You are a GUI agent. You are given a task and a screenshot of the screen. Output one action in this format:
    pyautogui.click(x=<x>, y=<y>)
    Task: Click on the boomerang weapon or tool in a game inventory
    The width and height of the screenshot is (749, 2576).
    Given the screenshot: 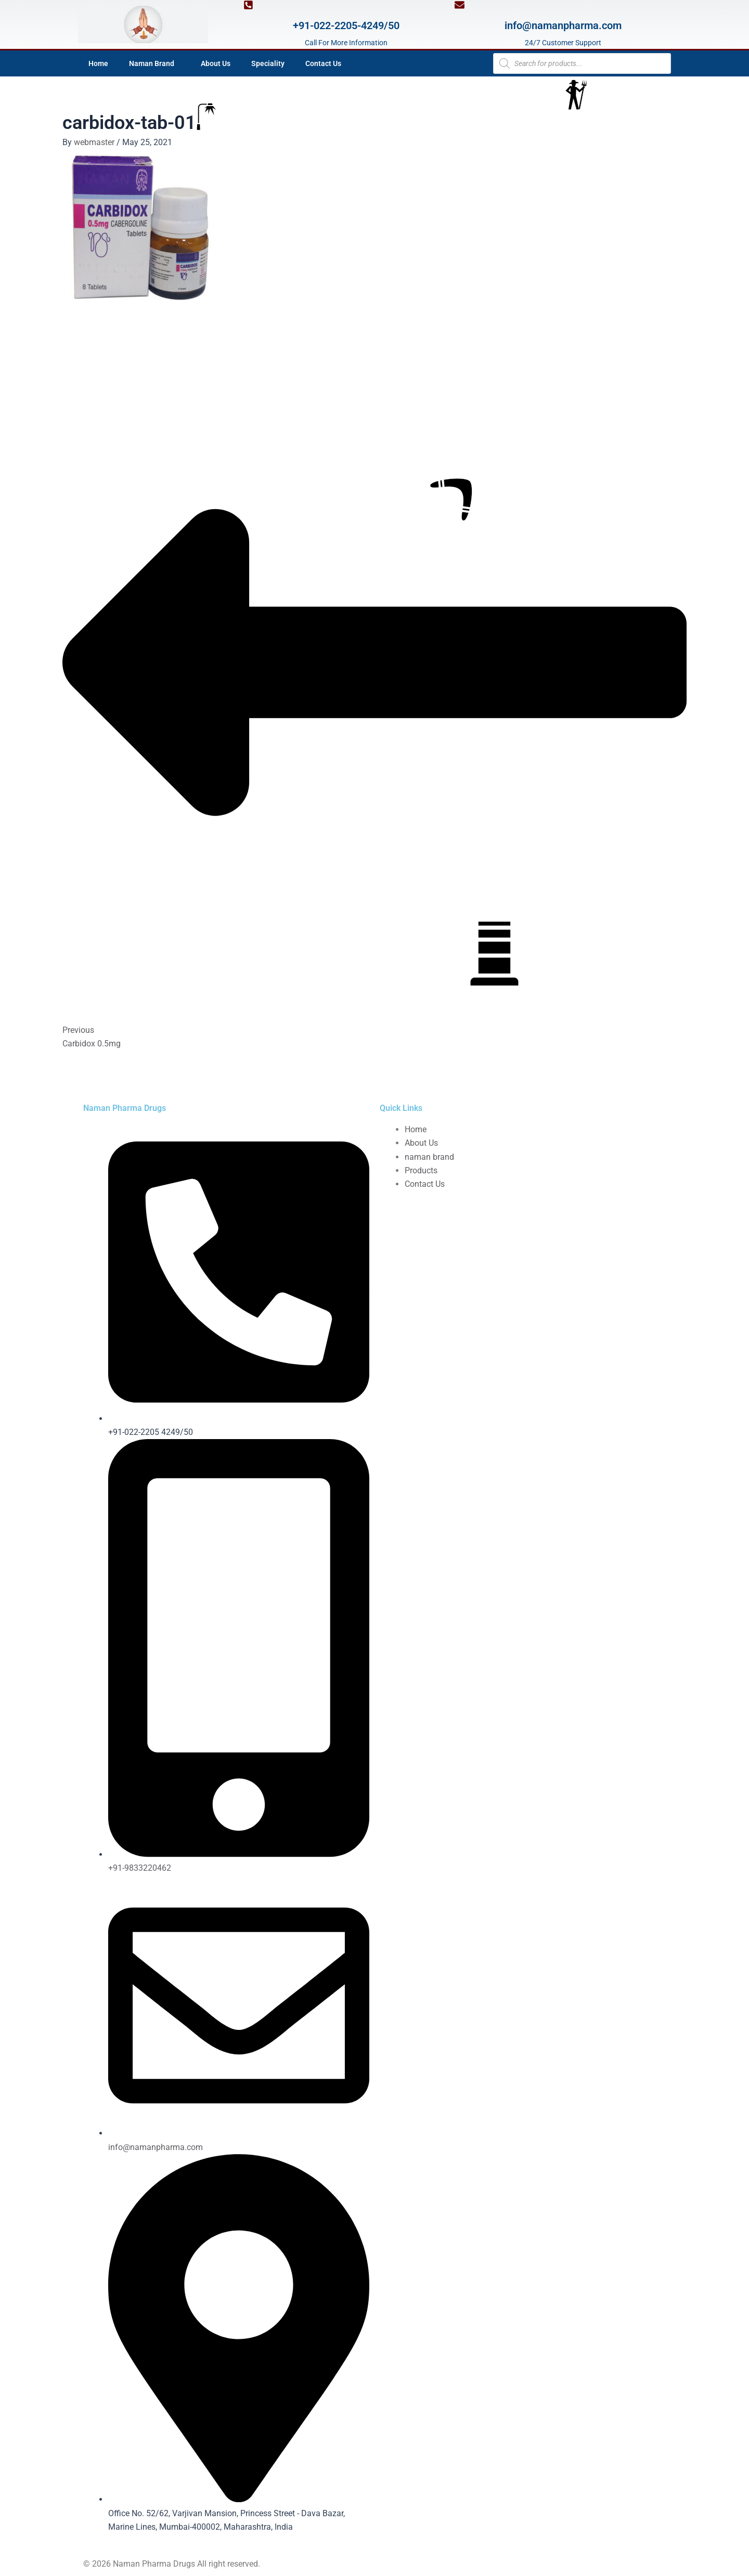 What is the action you would take?
    pyautogui.click(x=451, y=499)
    